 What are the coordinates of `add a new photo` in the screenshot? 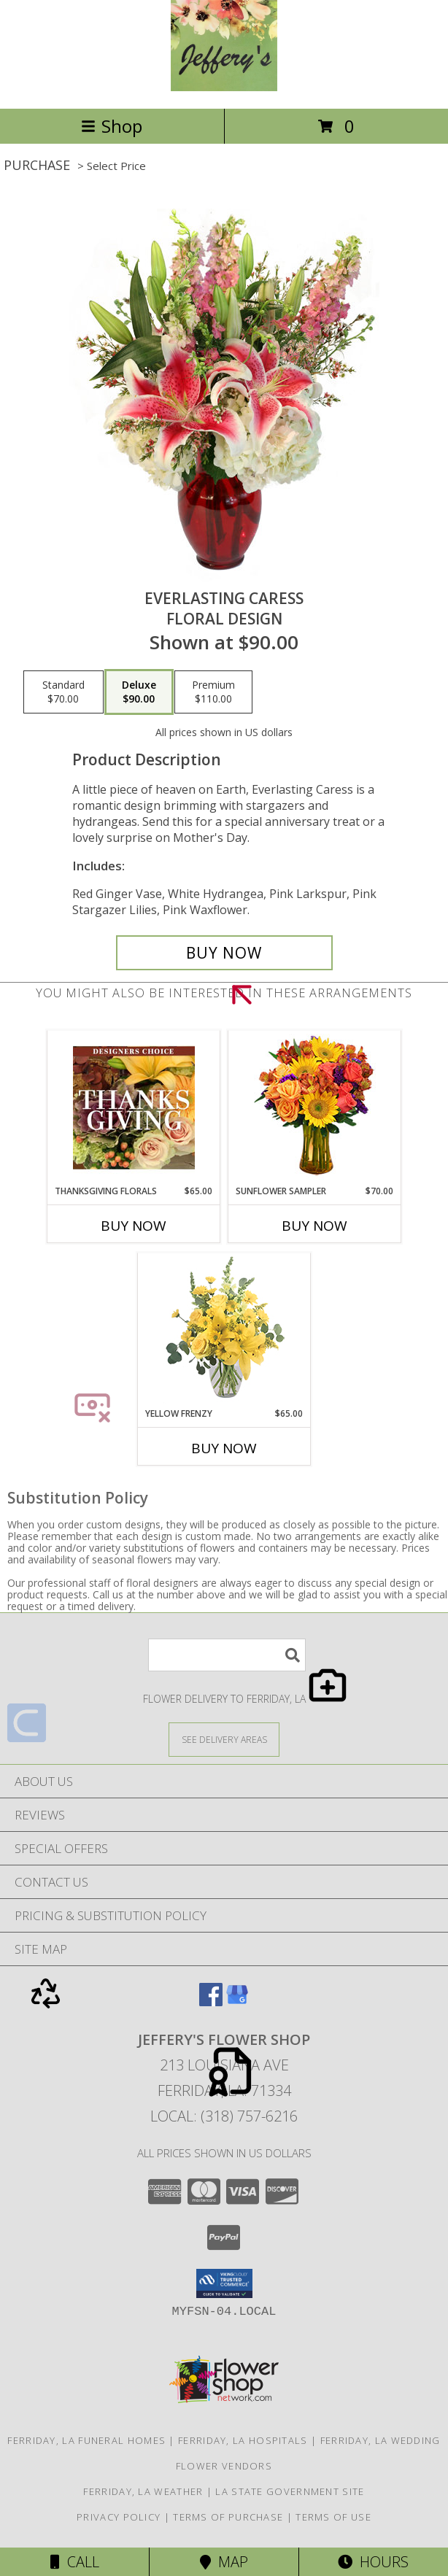 It's located at (328, 1686).